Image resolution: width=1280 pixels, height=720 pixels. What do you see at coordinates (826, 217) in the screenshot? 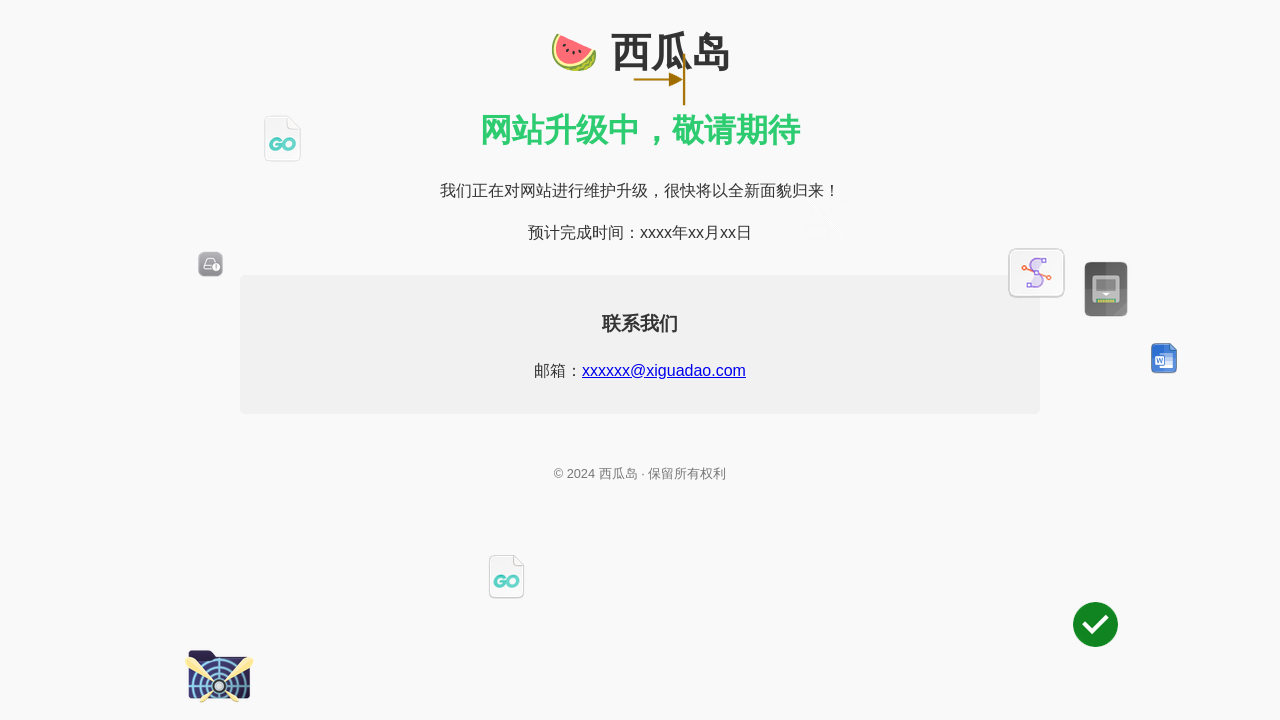
I see `system sleep mode is currently disabled` at bounding box center [826, 217].